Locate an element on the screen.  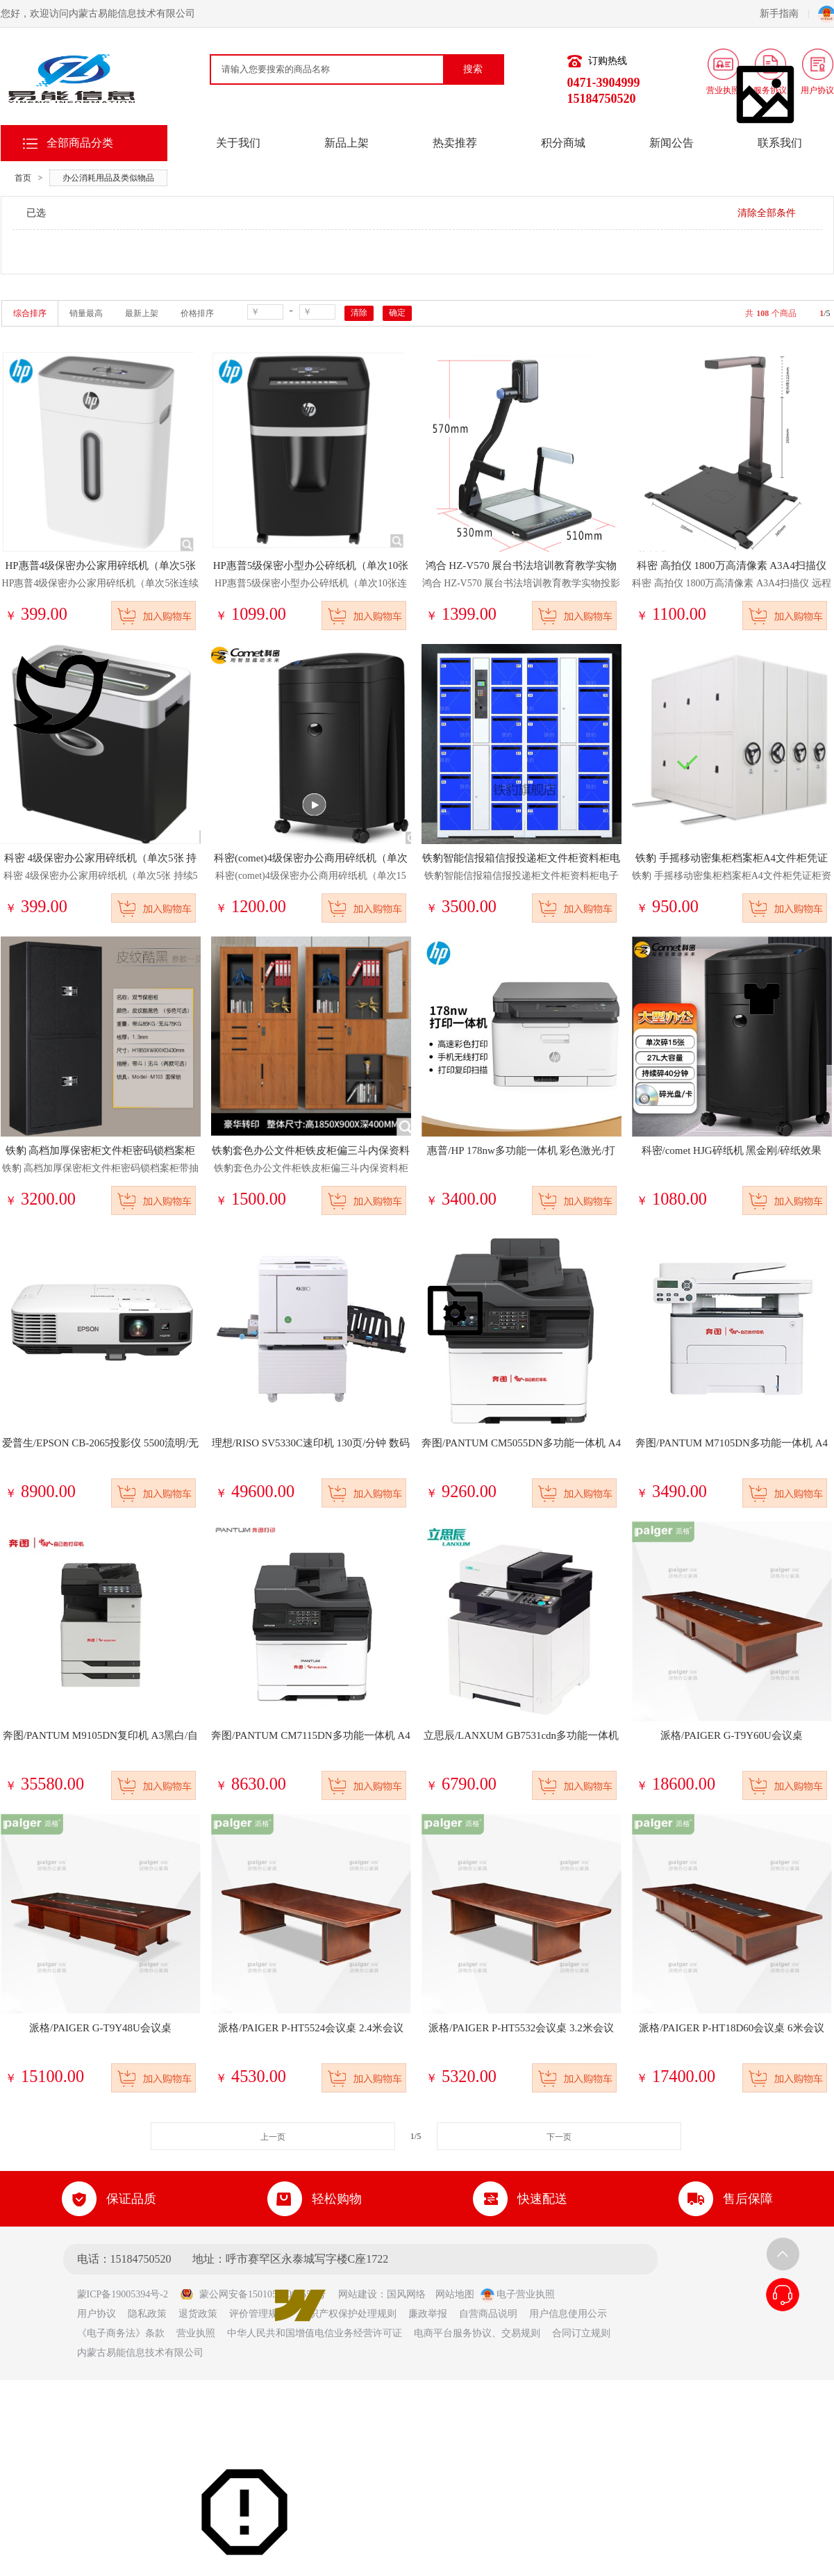
browse clothing or apparel items is located at coordinates (762, 999).